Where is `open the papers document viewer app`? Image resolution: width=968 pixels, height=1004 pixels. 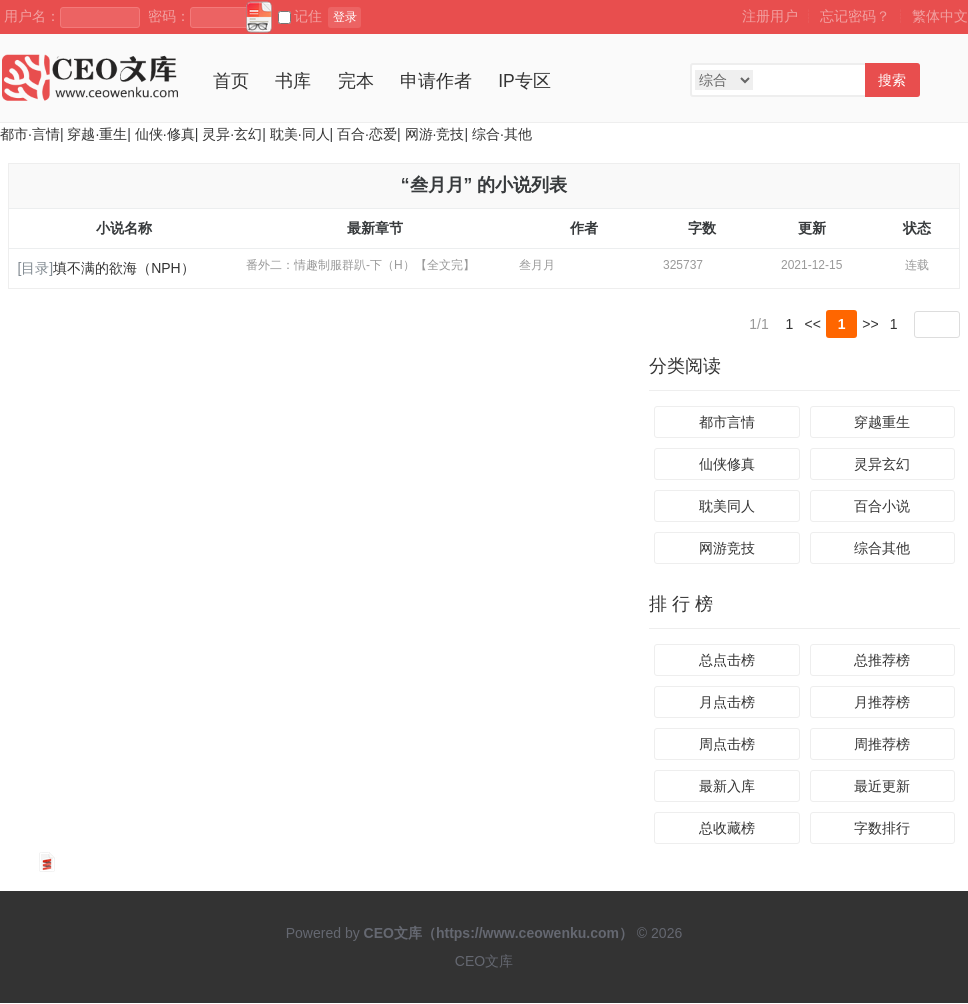 open the papers document viewer app is located at coordinates (259, 17).